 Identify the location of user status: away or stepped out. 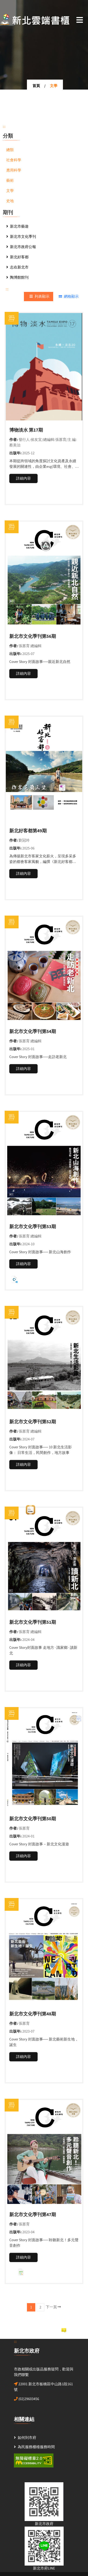
(64, 2330).